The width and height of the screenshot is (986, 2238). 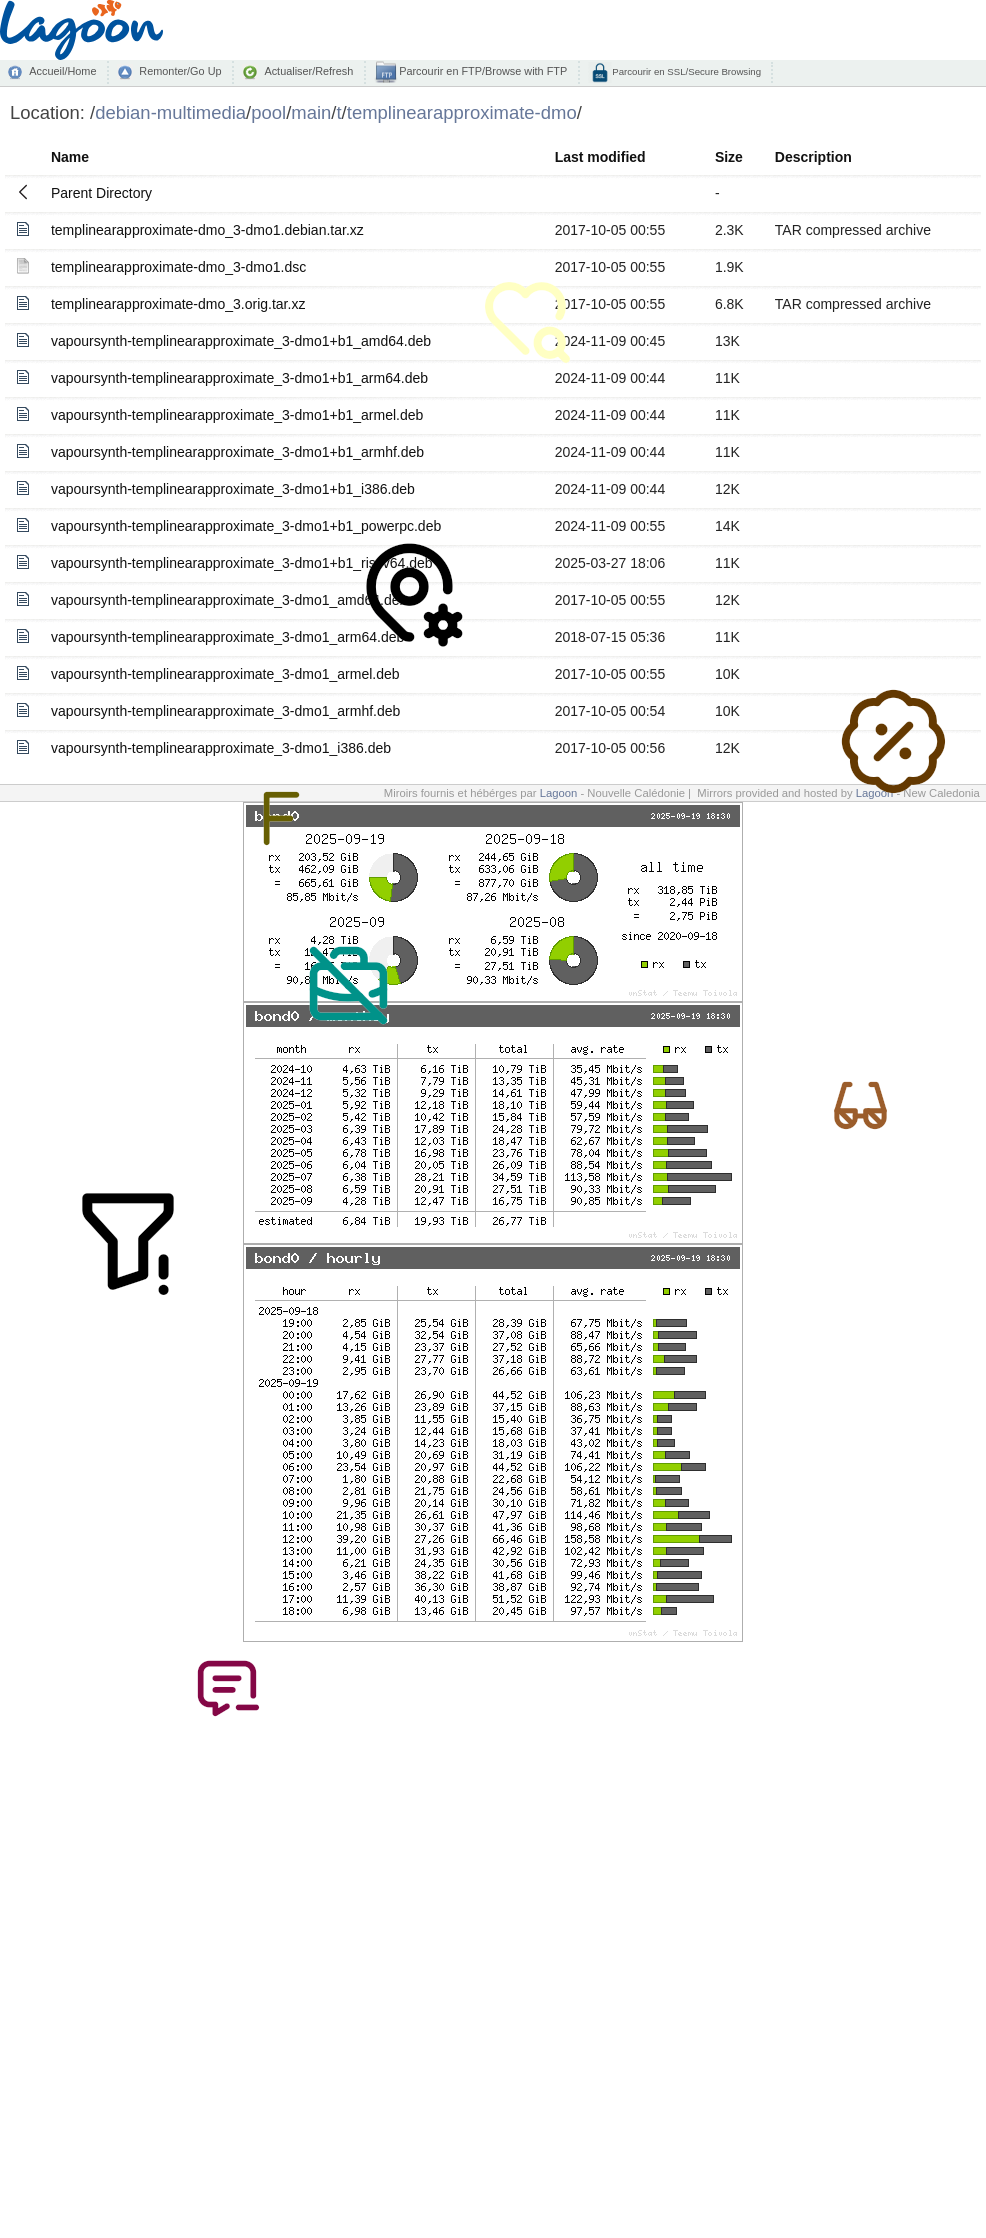 I want to click on toggle summer or beach mode, so click(x=860, y=1105).